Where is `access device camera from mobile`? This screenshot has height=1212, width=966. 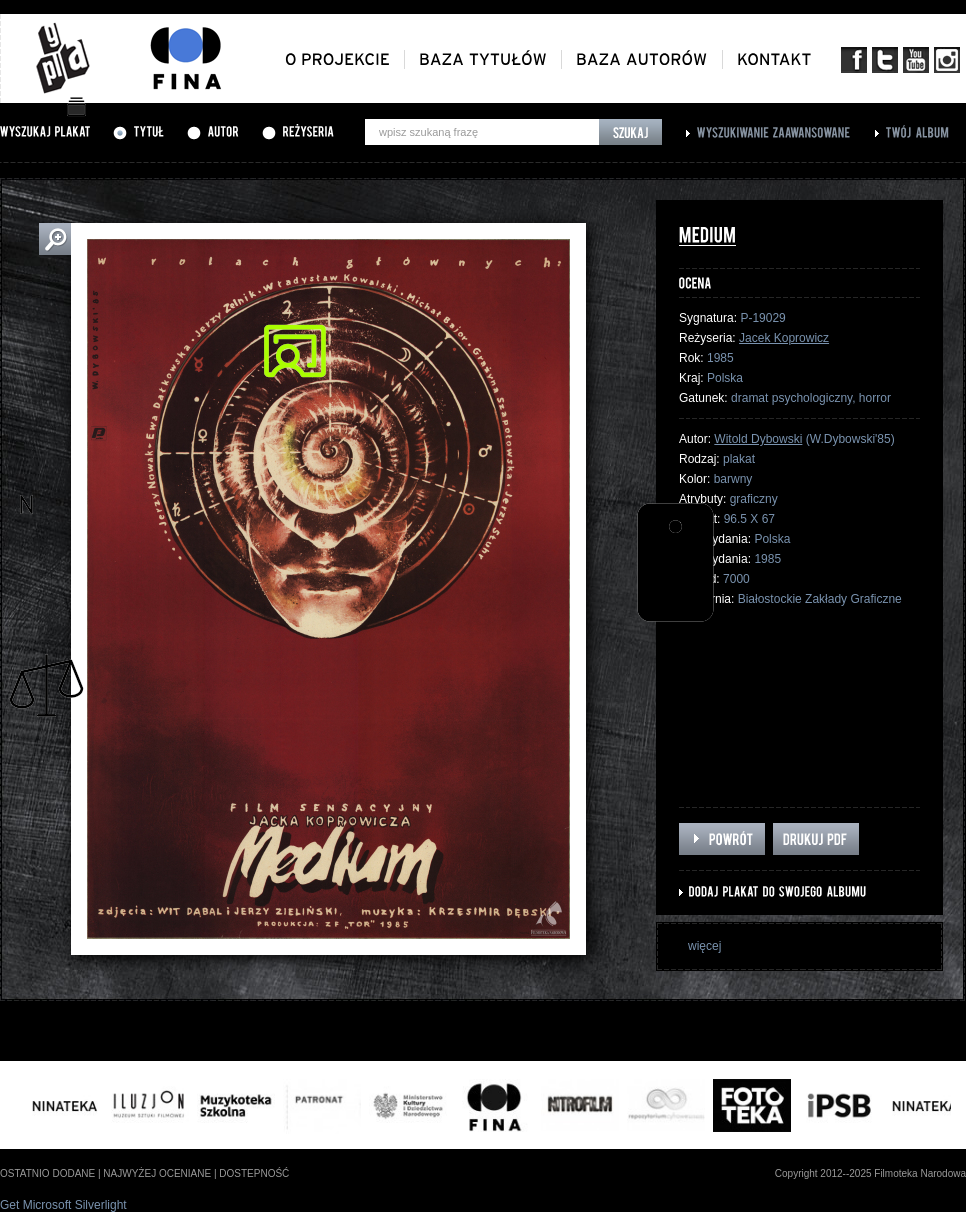 access device camera from mobile is located at coordinates (675, 562).